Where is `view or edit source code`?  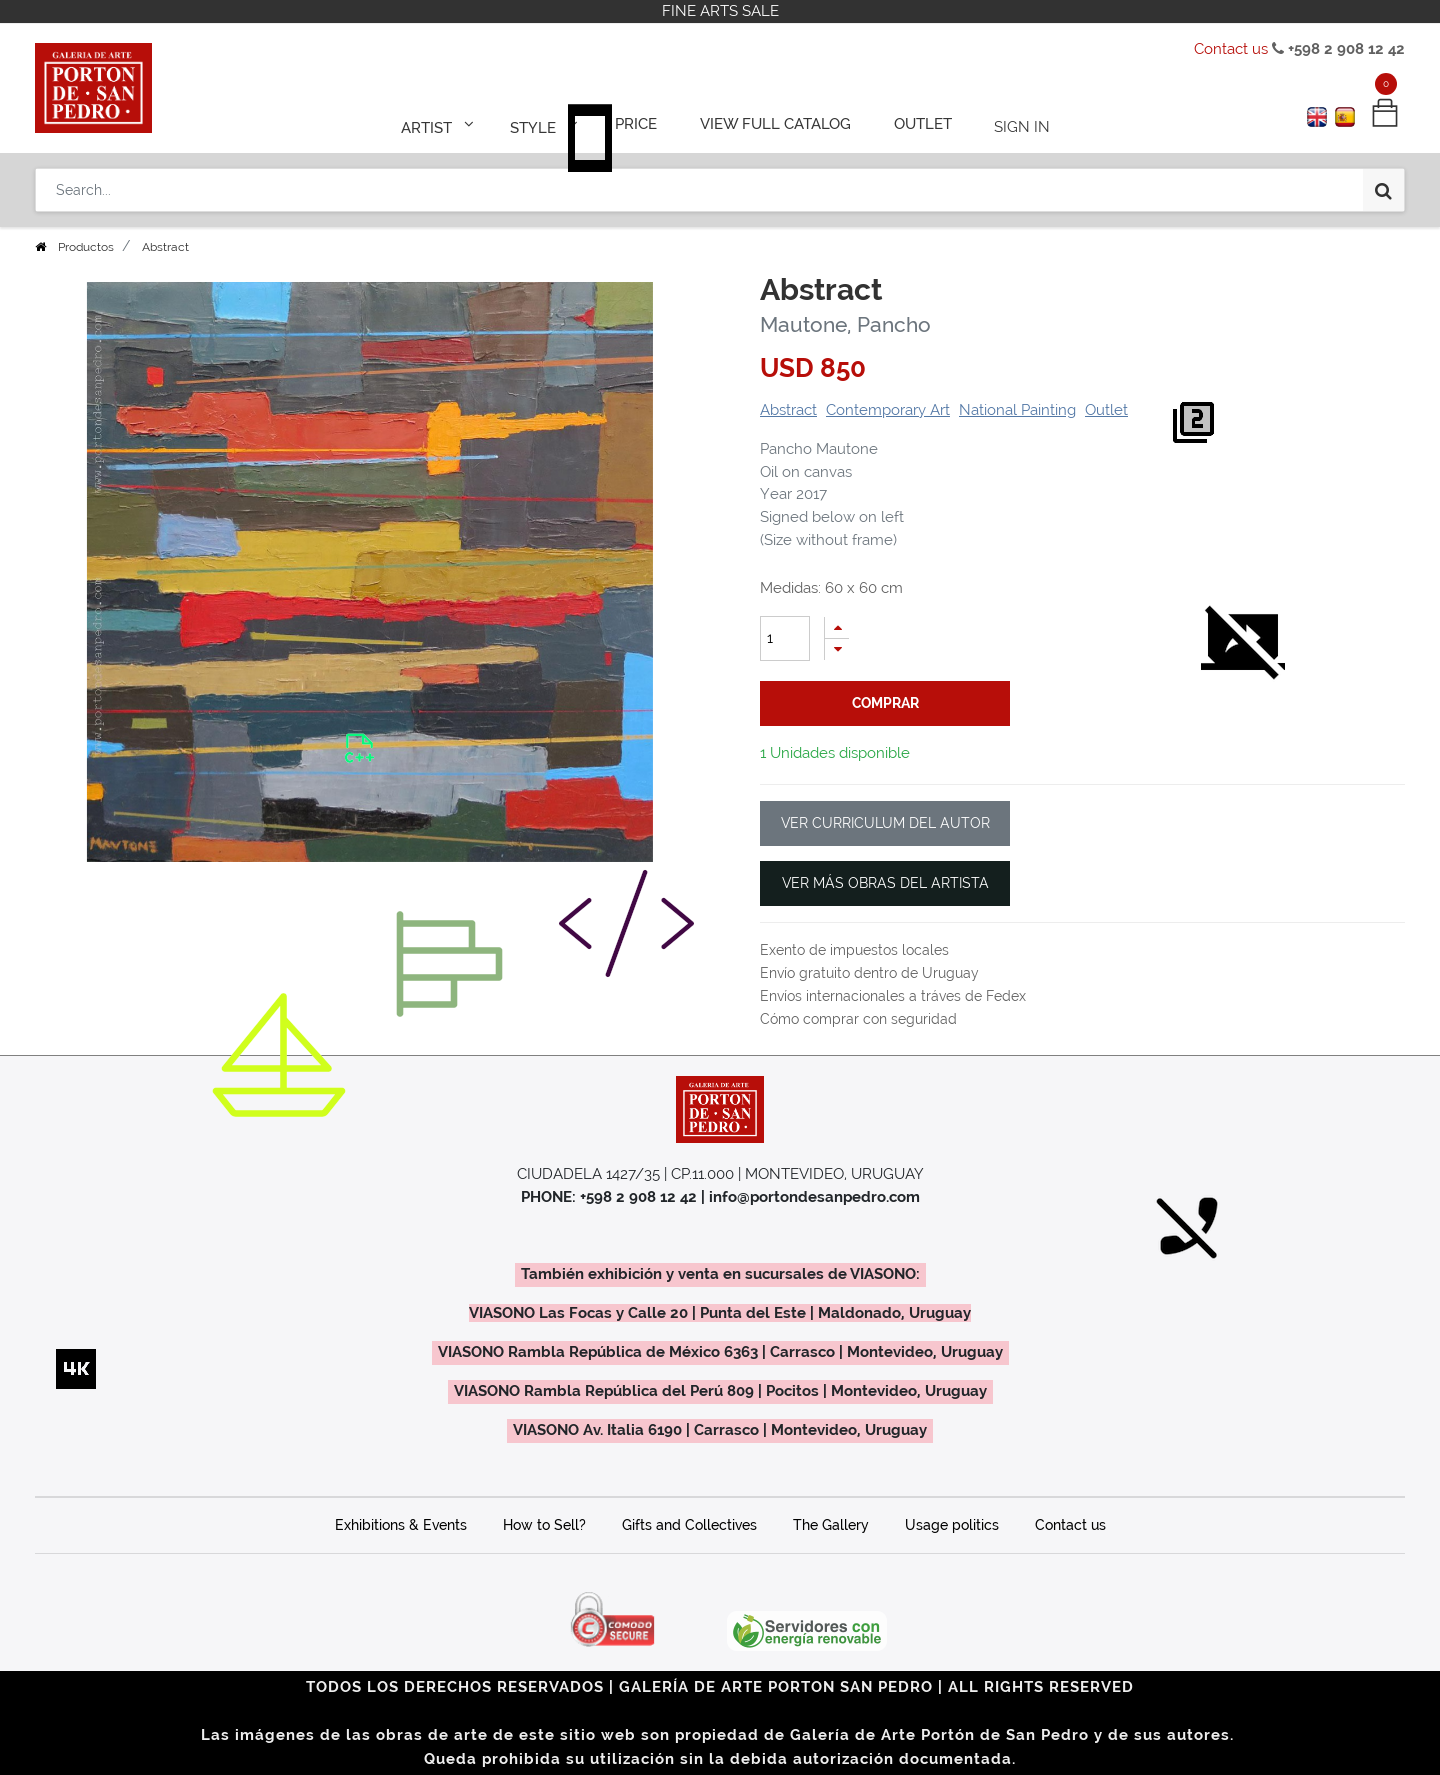 view or edit source code is located at coordinates (626, 923).